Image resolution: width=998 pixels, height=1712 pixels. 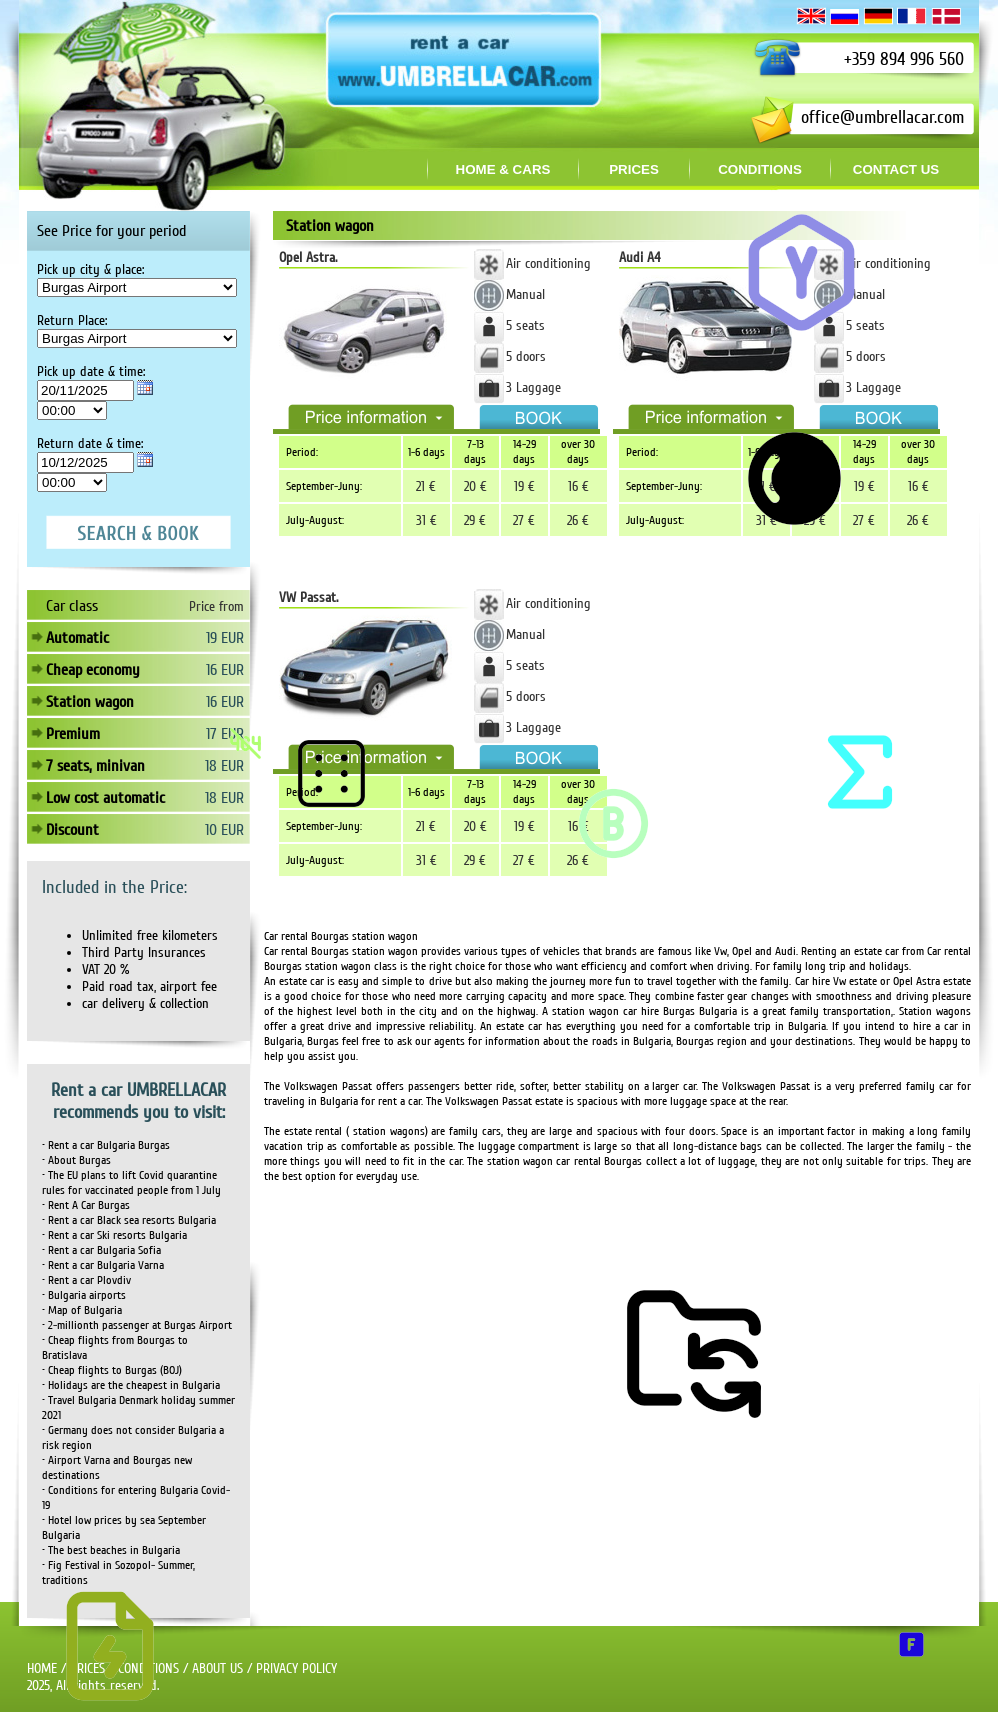 What do you see at coordinates (331, 773) in the screenshot?
I see `randomize or shuffle content` at bounding box center [331, 773].